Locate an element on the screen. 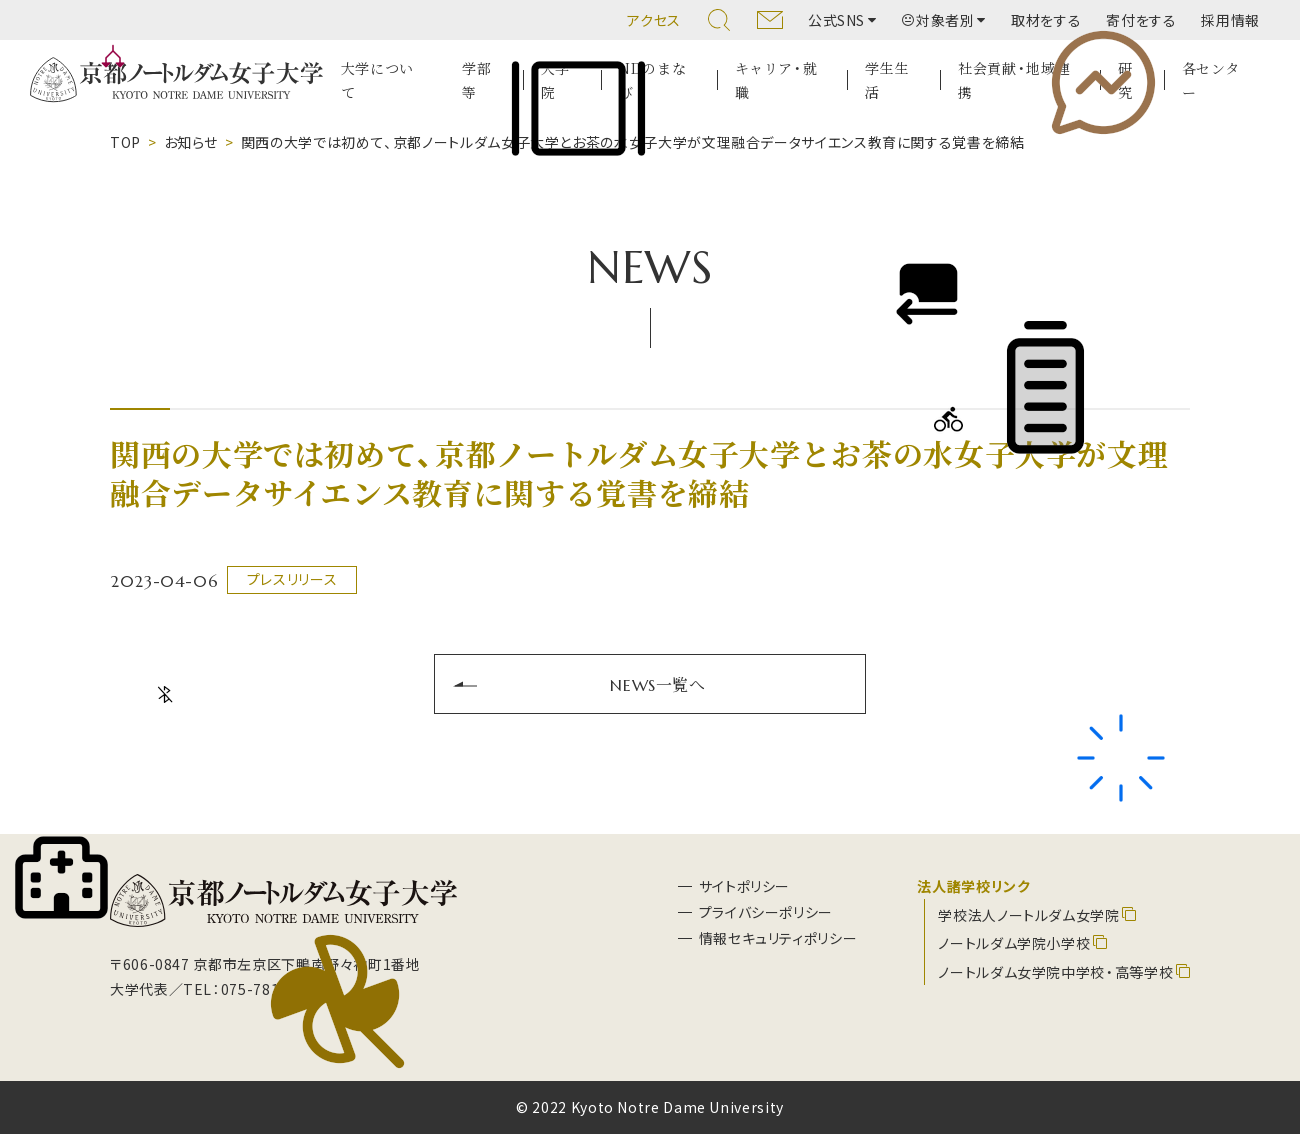 This screenshot has width=1300, height=1134. bluetooth is disabled or turned off is located at coordinates (164, 694).